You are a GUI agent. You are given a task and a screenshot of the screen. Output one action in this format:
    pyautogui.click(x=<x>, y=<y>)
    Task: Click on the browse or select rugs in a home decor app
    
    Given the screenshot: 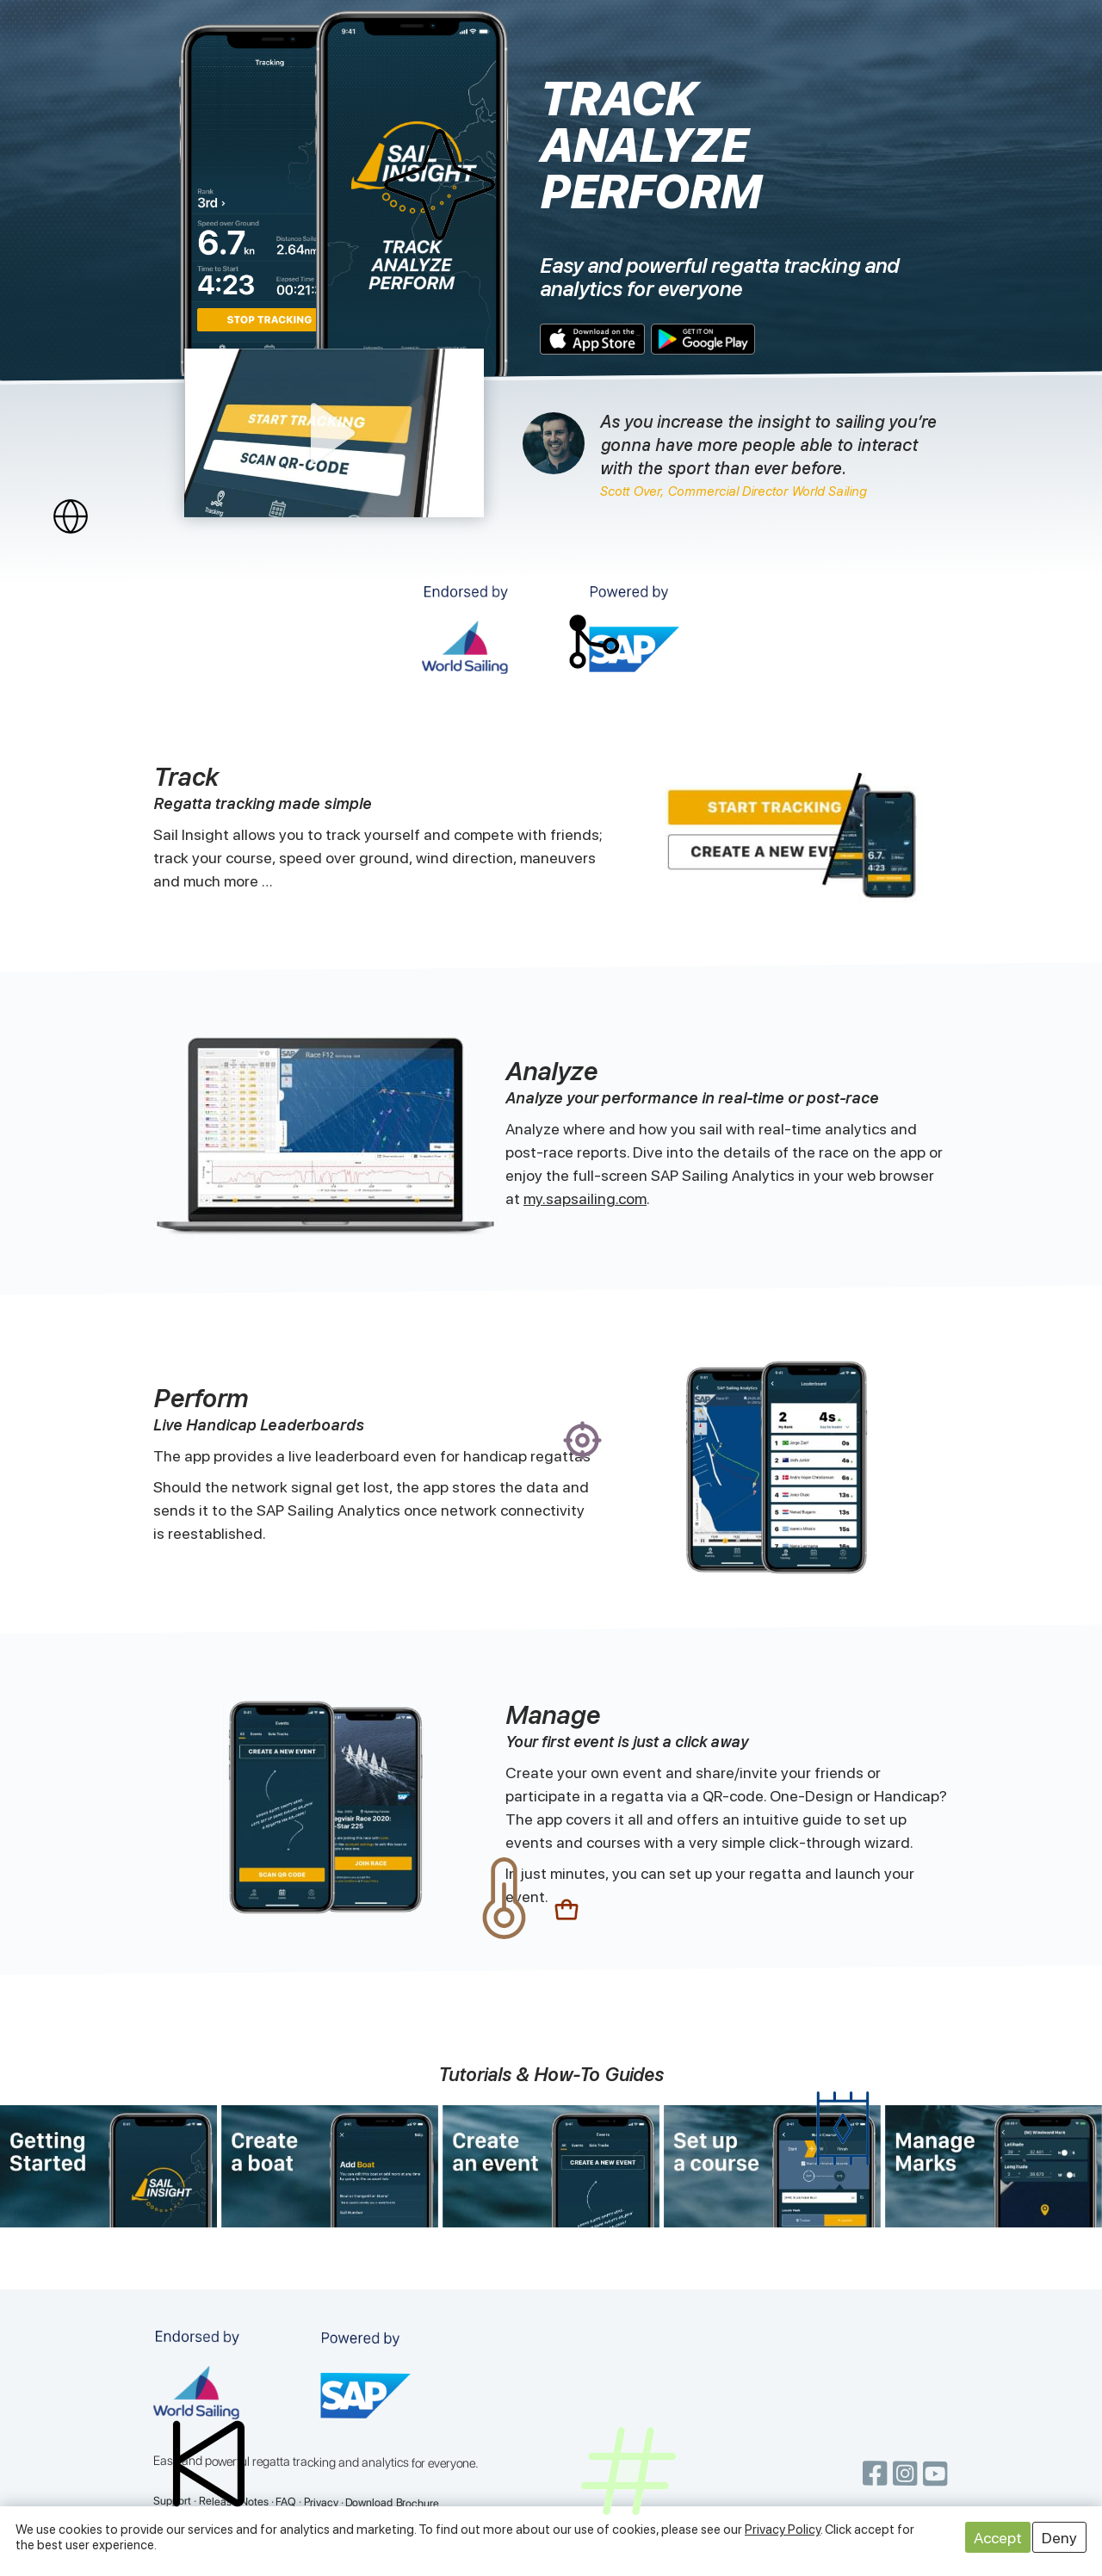 What is the action you would take?
    pyautogui.click(x=843, y=2128)
    